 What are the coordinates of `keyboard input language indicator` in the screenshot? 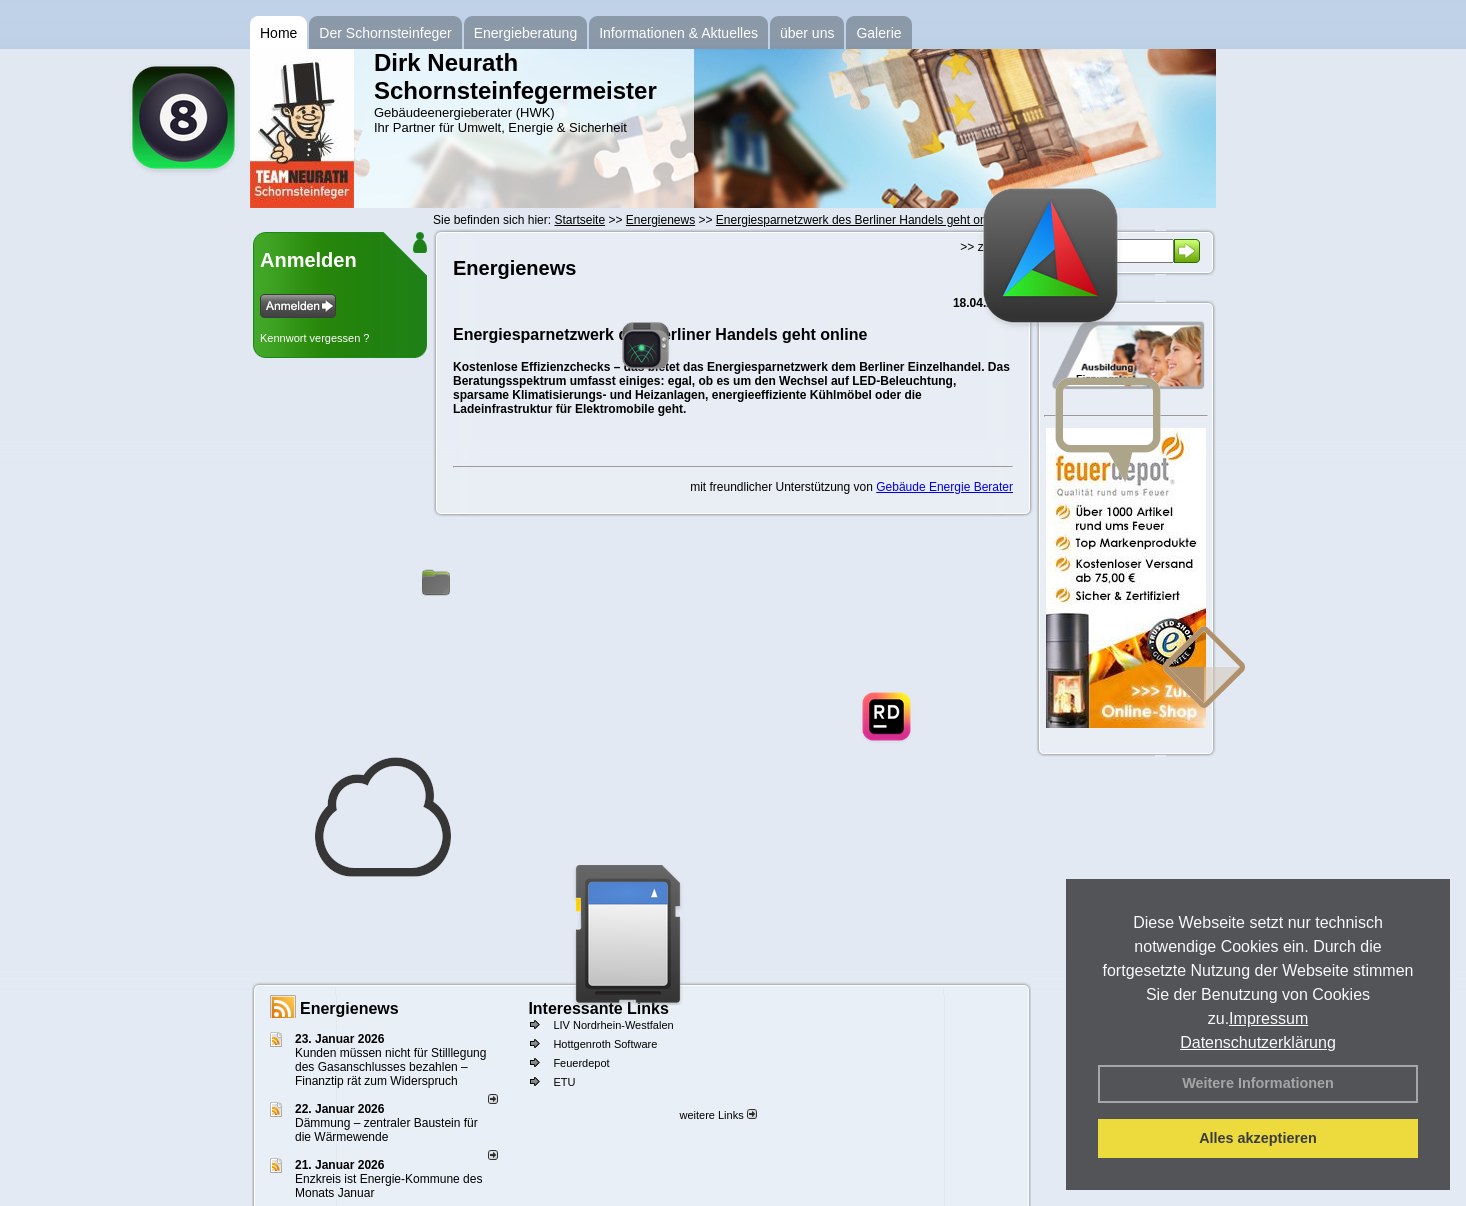 It's located at (1108, 430).